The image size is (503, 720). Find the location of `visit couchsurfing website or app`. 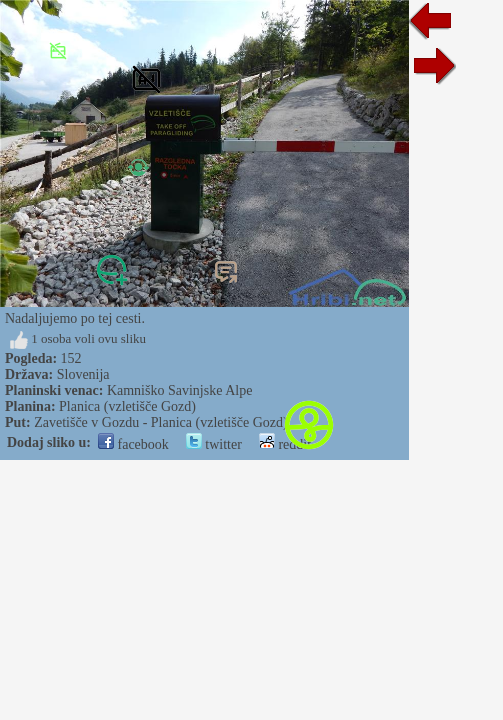

visit couchsurfing website or app is located at coordinates (309, 425).